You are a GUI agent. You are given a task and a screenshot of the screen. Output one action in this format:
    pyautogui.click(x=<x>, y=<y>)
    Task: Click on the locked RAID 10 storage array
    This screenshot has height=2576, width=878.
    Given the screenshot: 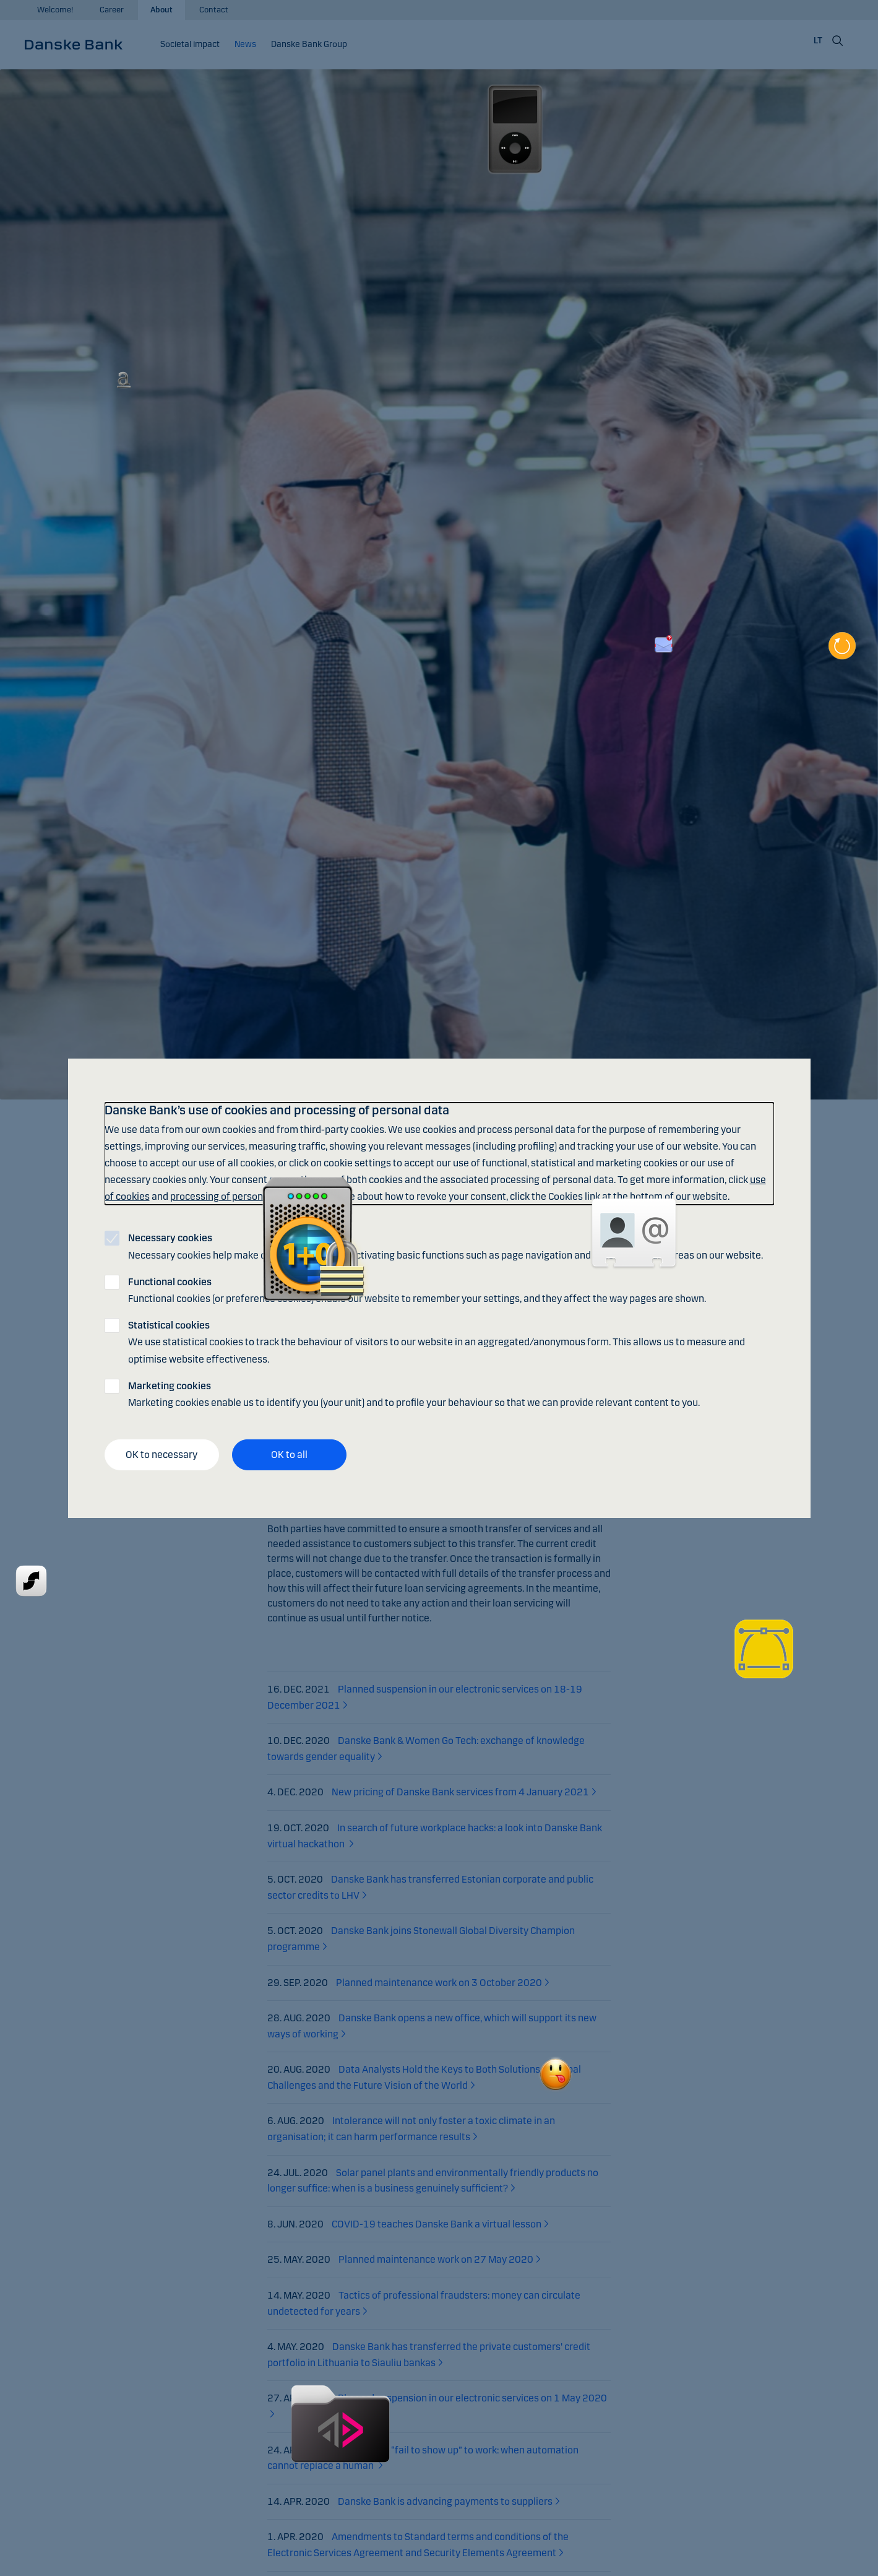 What is the action you would take?
    pyautogui.click(x=308, y=1239)
    